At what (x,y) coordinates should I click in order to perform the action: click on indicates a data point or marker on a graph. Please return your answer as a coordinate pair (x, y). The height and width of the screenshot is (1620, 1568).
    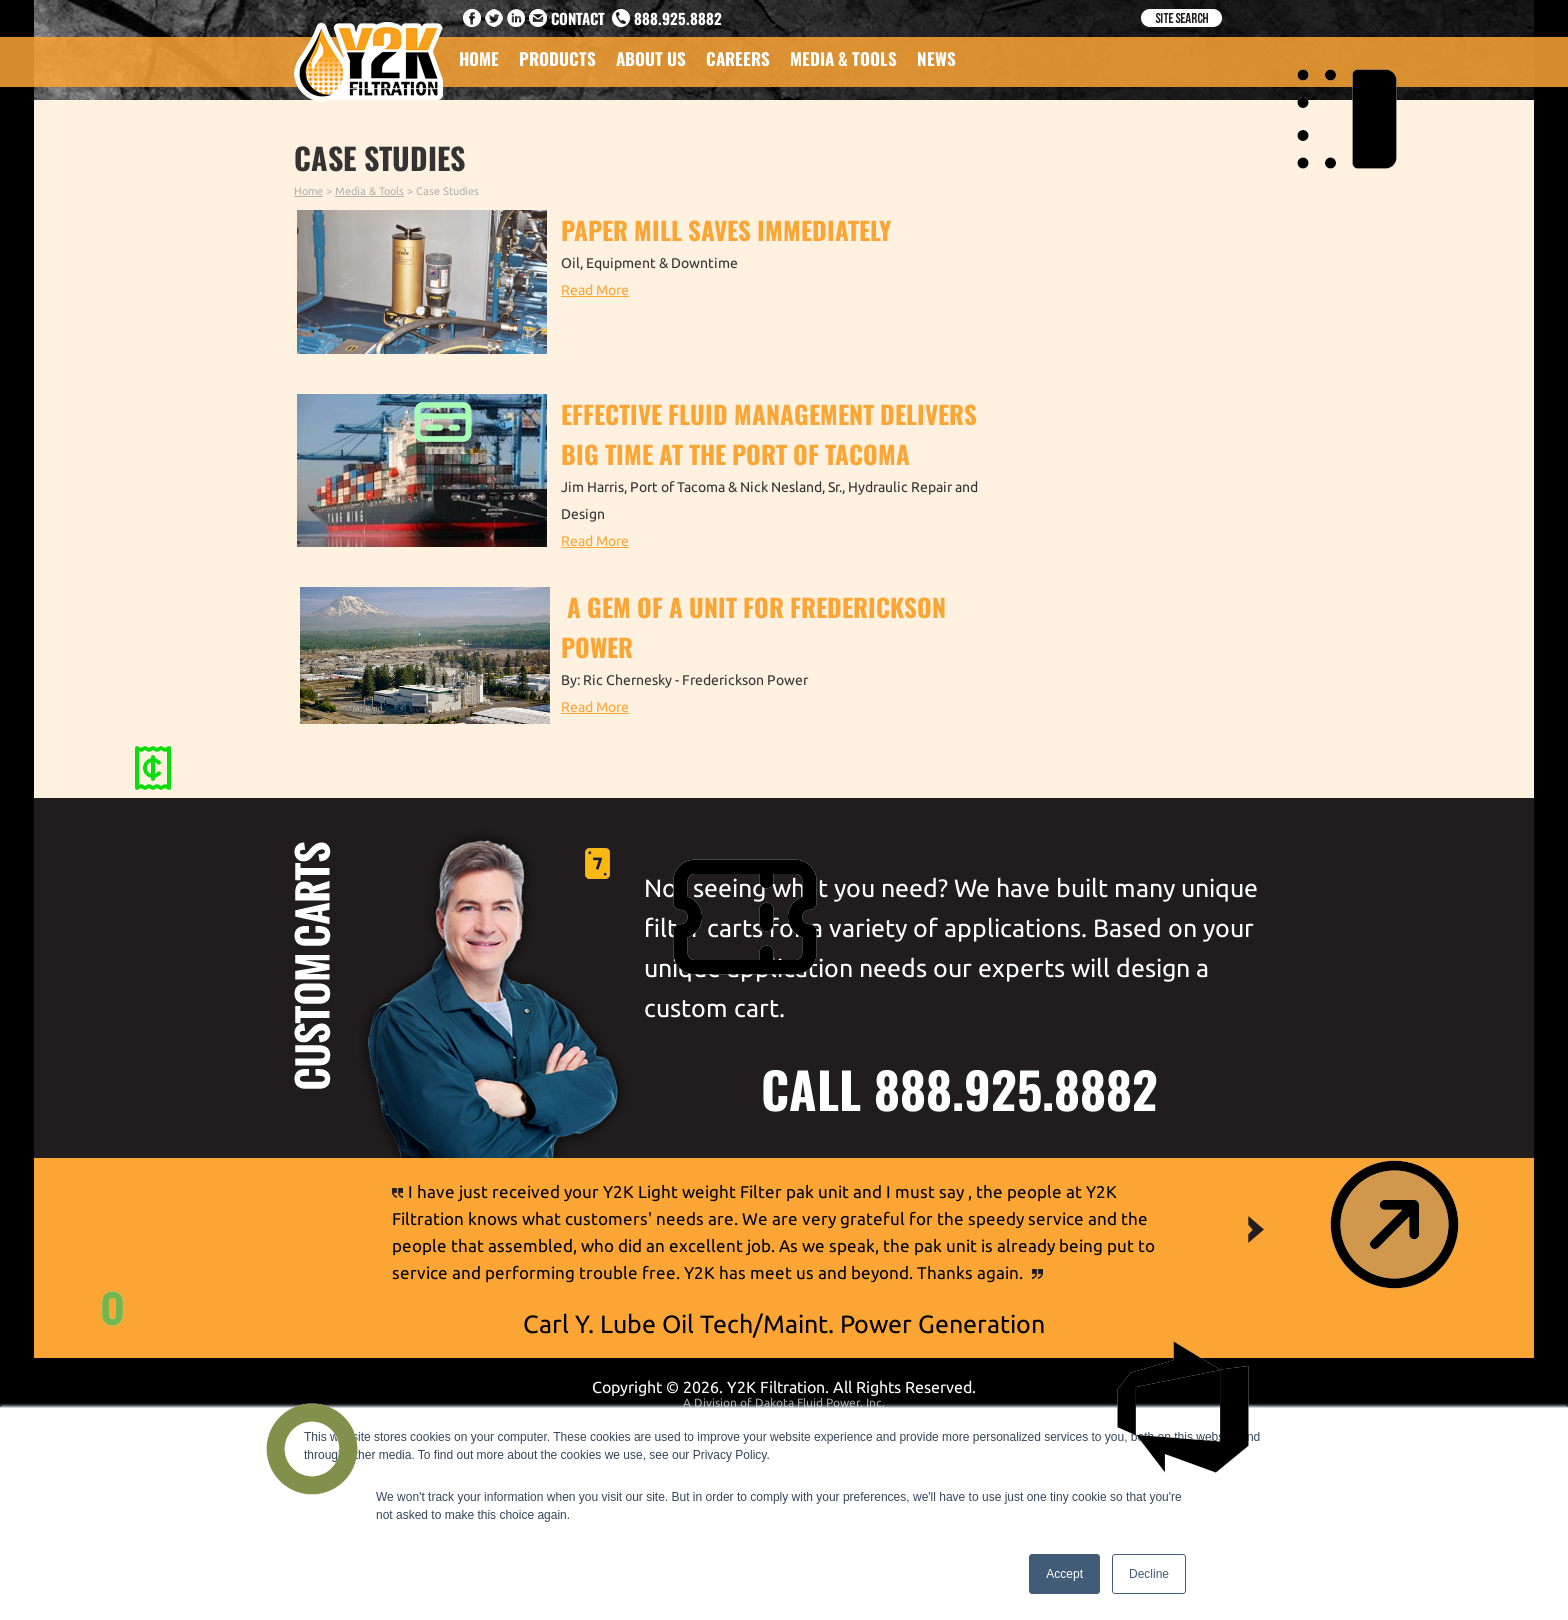
    Looking at the image, I should click on (312, 1449).